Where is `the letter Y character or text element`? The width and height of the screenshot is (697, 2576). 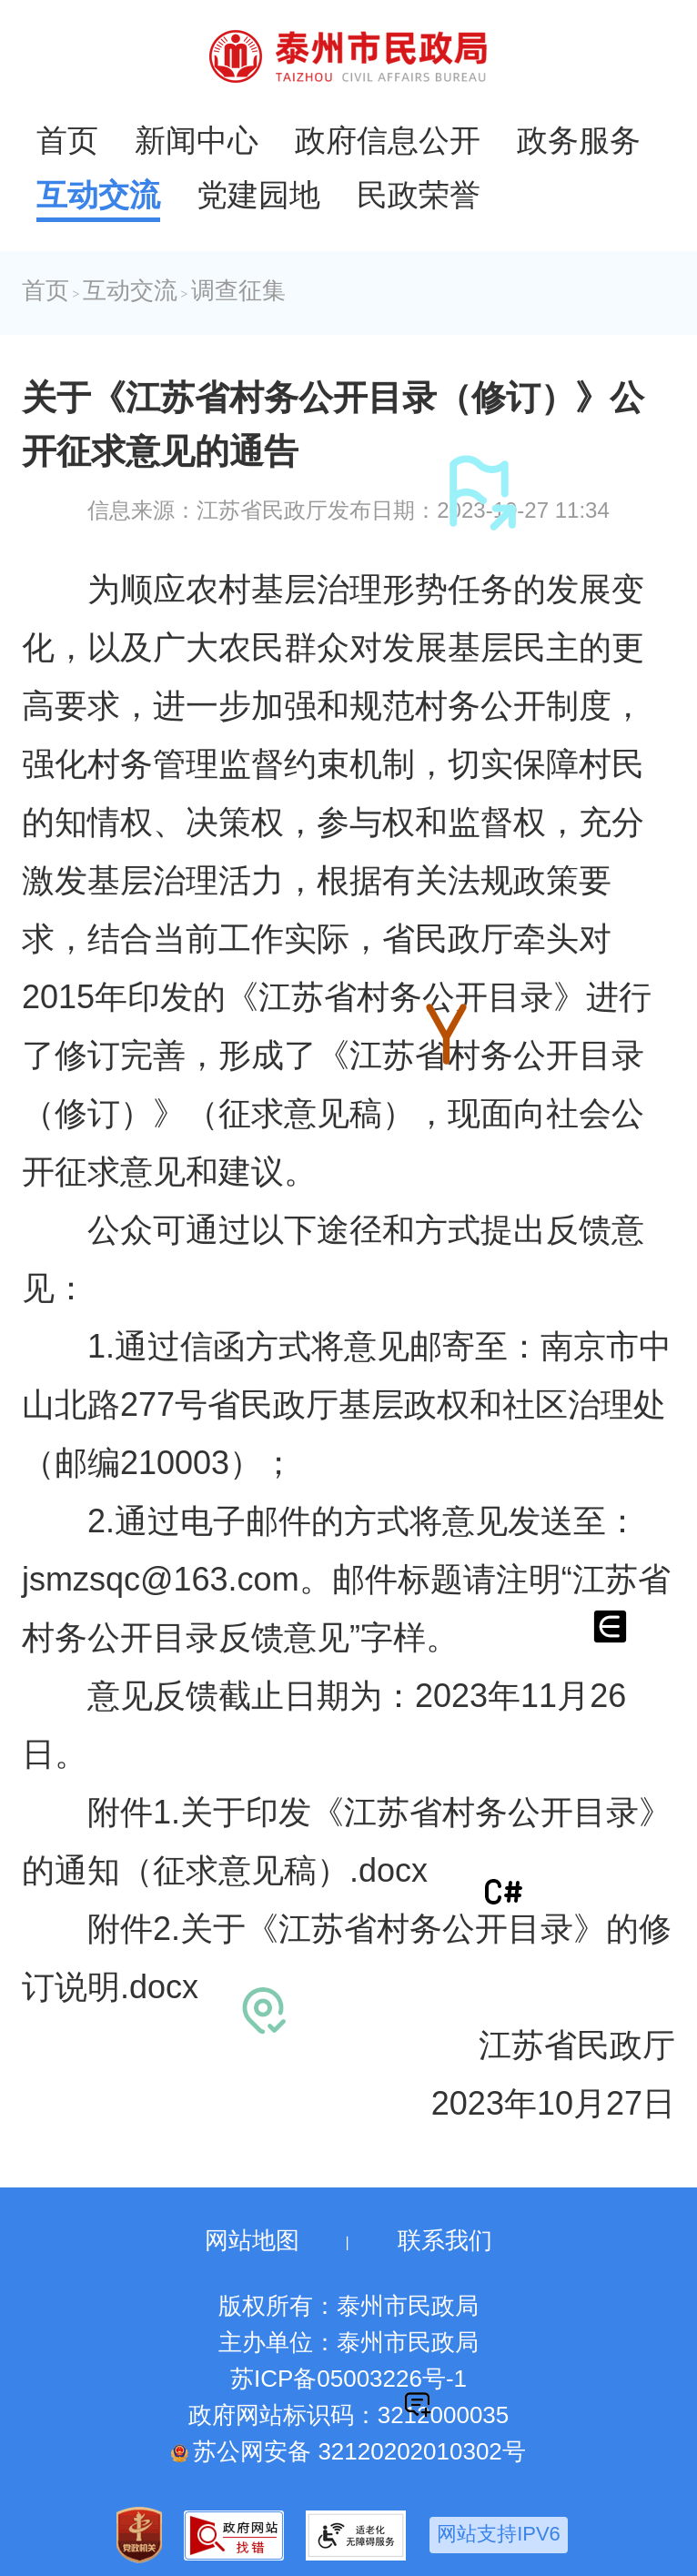
the letter Y character or text element is located at coordinates (446, 1034).